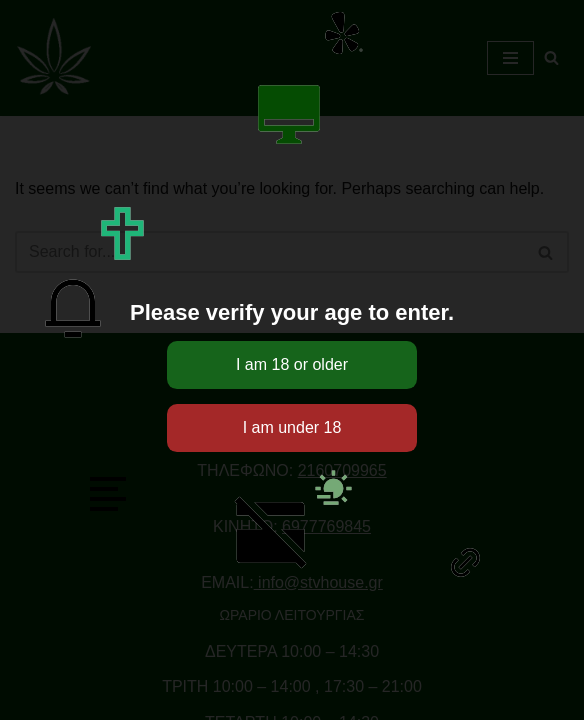 The height and width of the screenshot is (720, 584). What do you see at coordinates (289, 113) in the screenshot?
I see `mac desktop computer or imac device` at bounding box center [289, 113].